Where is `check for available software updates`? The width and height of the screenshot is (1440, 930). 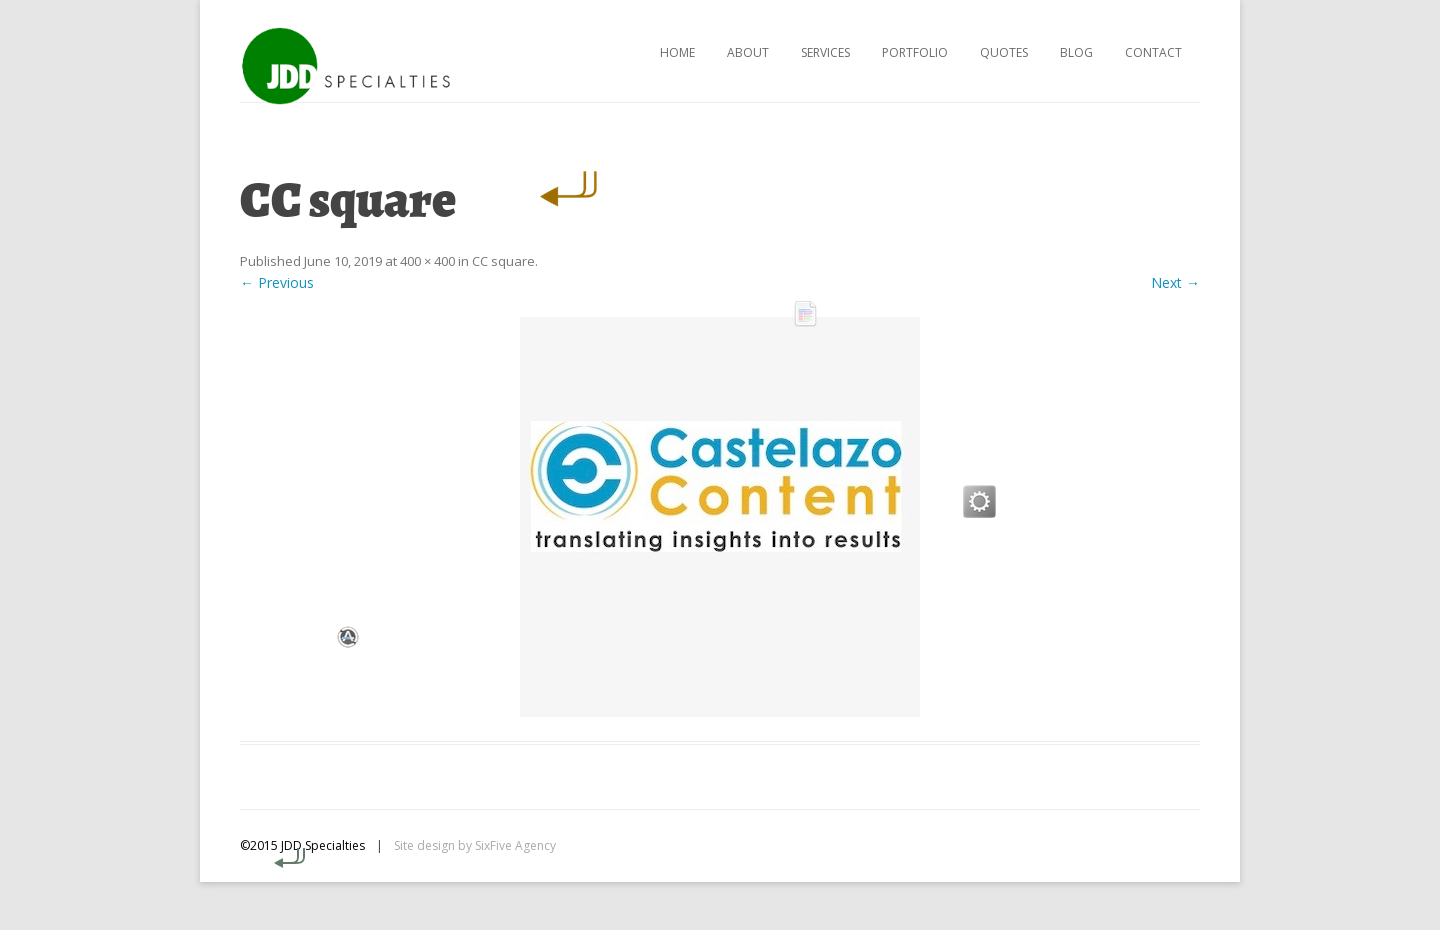 check for available software updates is located at coordinates (348, 637).